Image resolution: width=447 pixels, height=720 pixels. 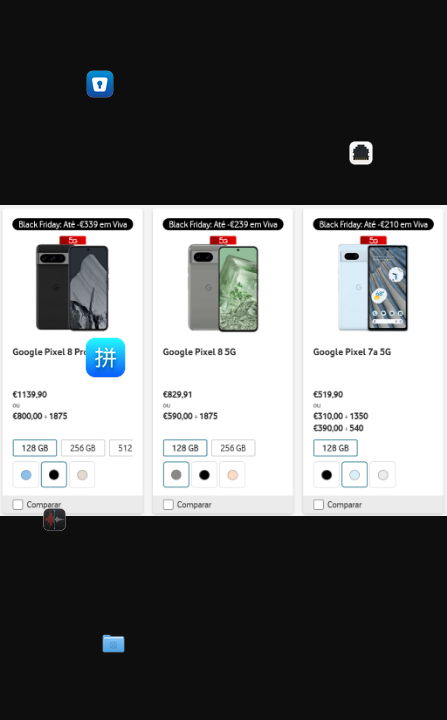 I want to click on open ibus pinyin chinese input method, so click(x=105, y=357).